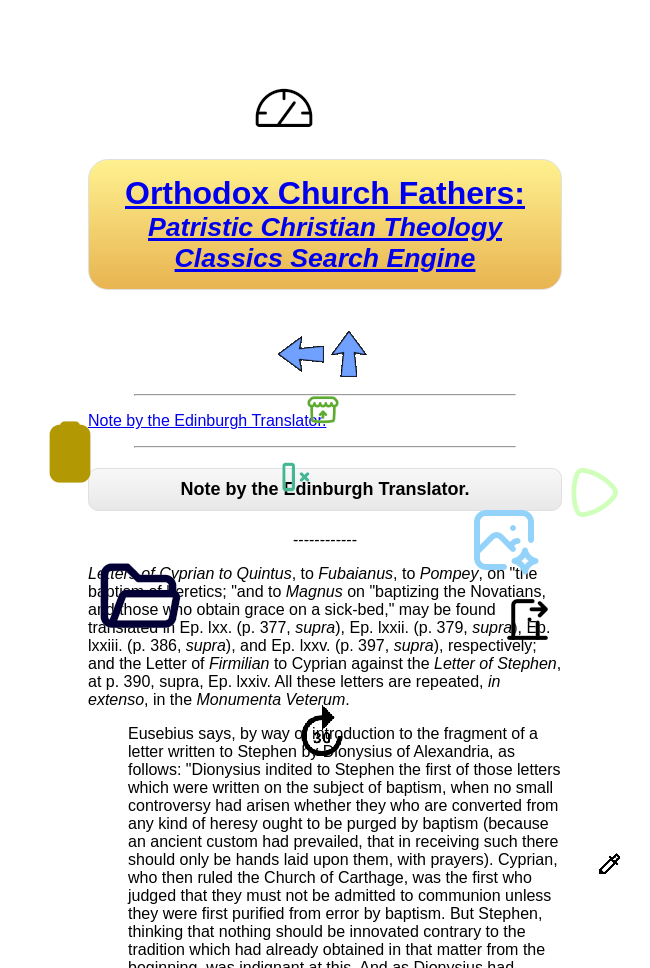 Image resolution: width=650 pixels, height=968 pixels. What do you see at coordinates (284, 111) in the screenshot?
I see `view performance or speed metrics` at bounding box center [284, 111].